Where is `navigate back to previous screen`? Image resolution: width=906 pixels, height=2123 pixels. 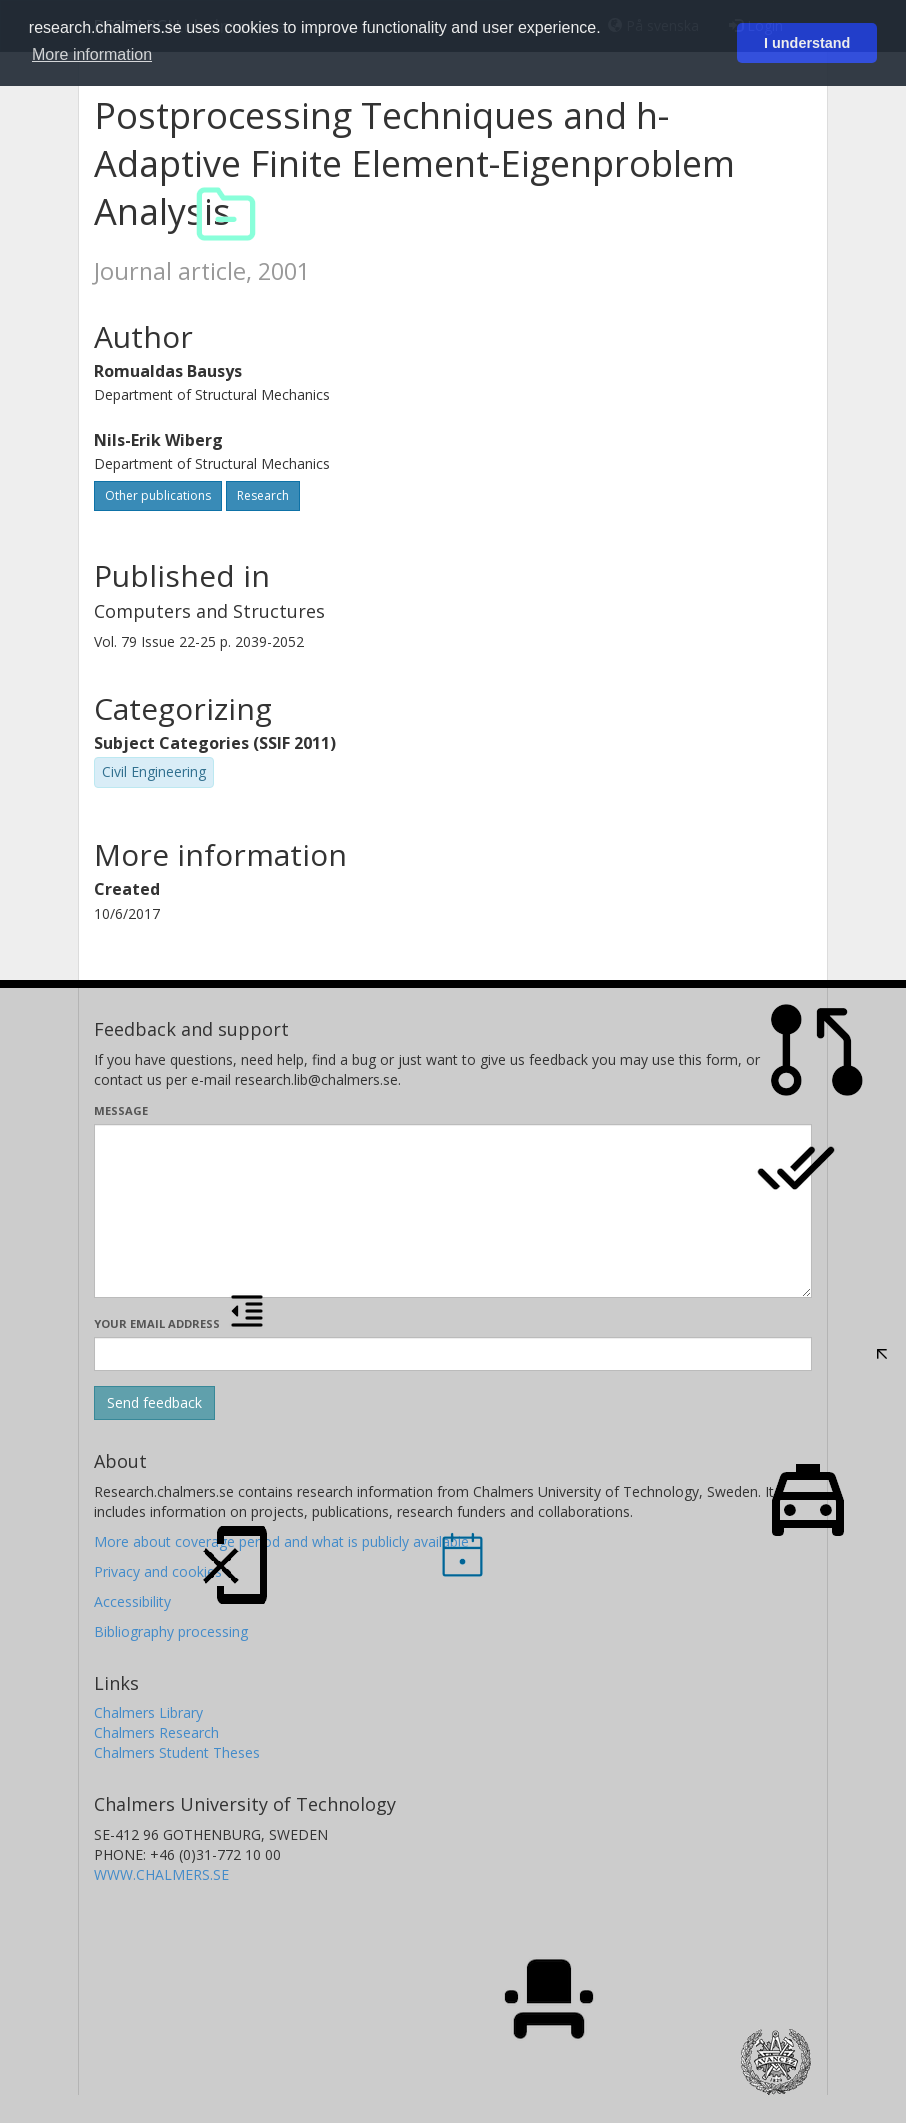
navigate back to previous screen is located at coordinates (882, 1354).